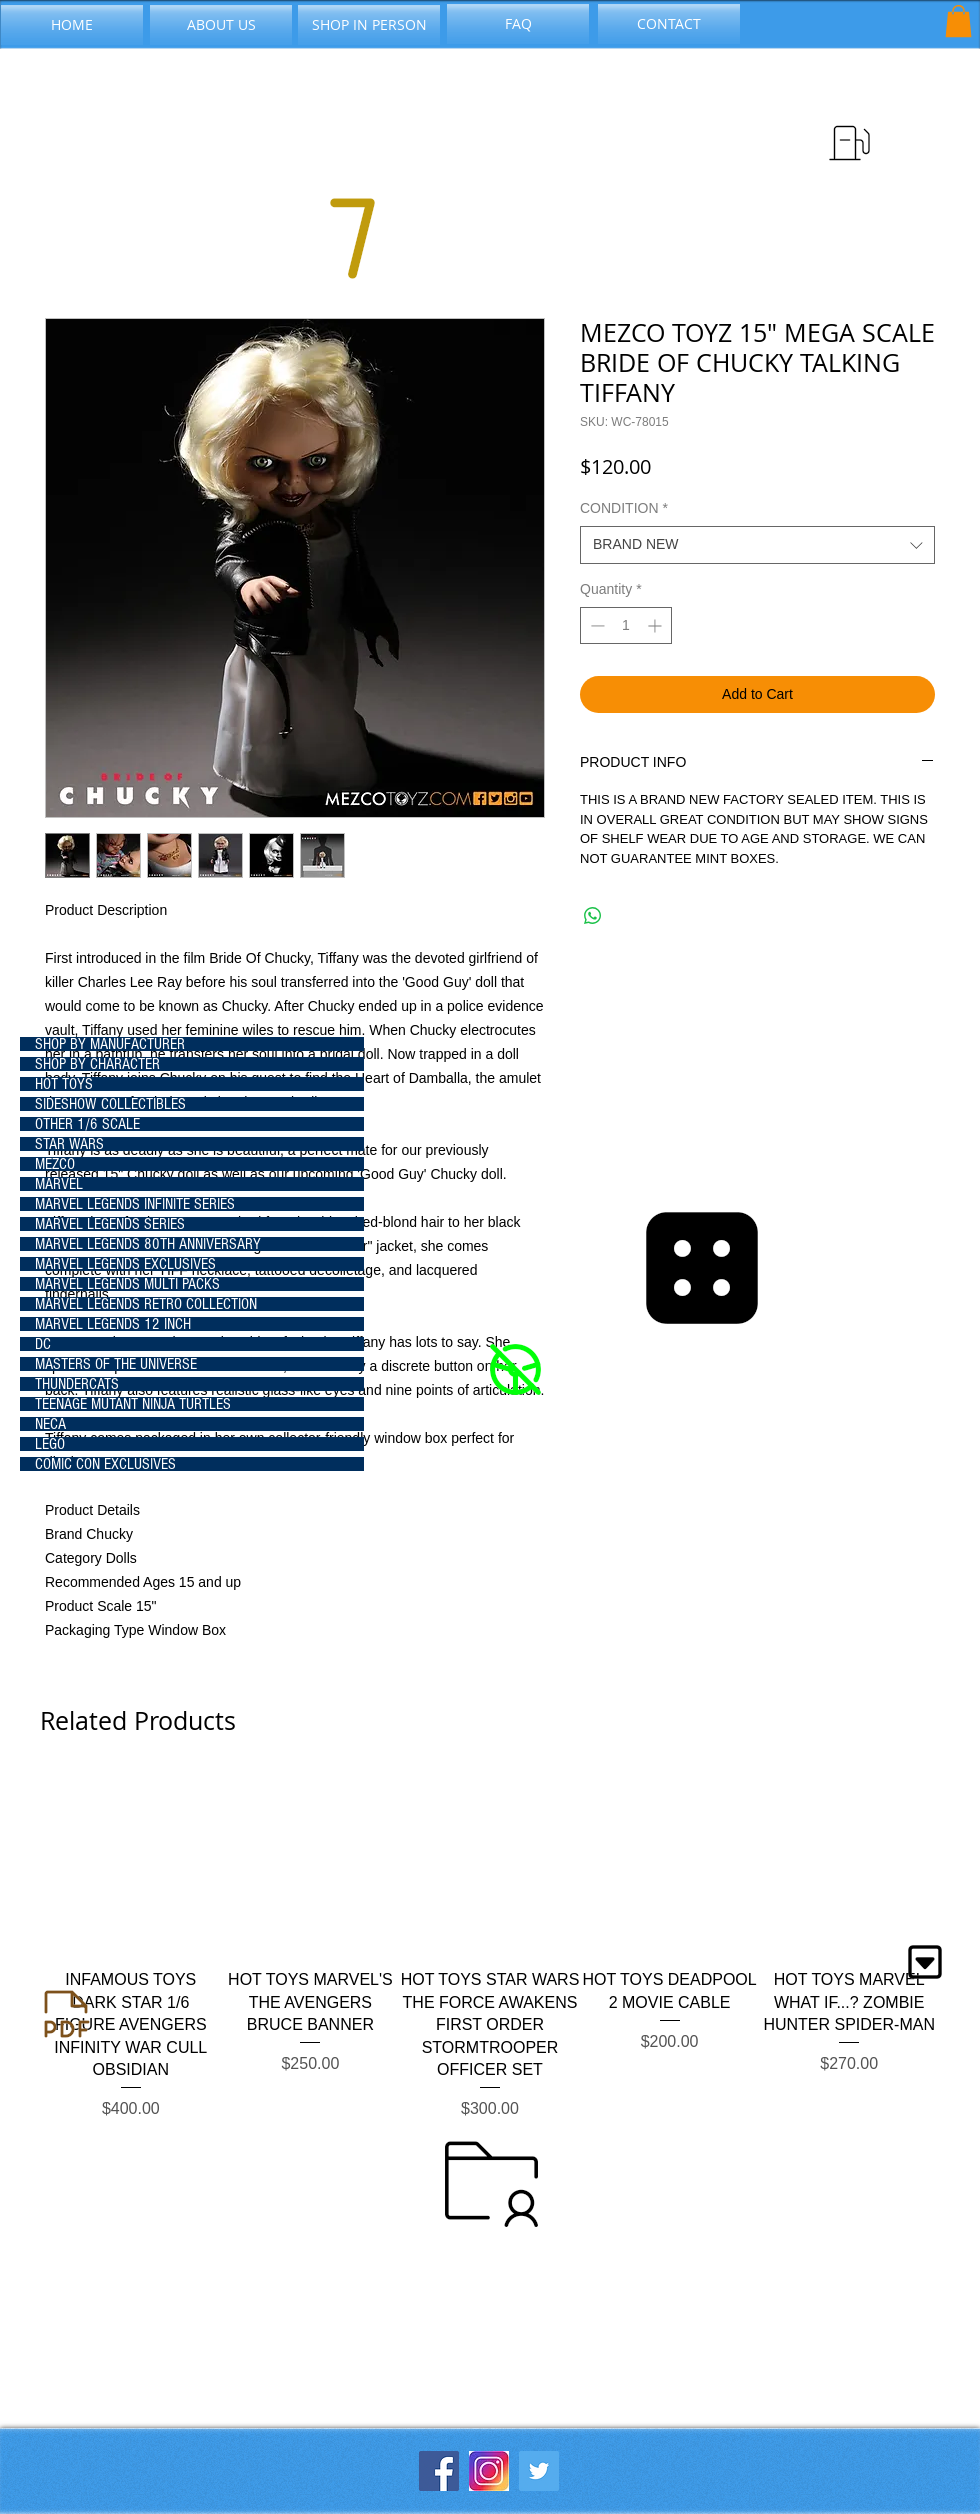 The image size is (980, 2514). What do you see at coordinates (848, 143) in the screenshot?
I see `find nearby gas stations` at bounding box center [848, 143].